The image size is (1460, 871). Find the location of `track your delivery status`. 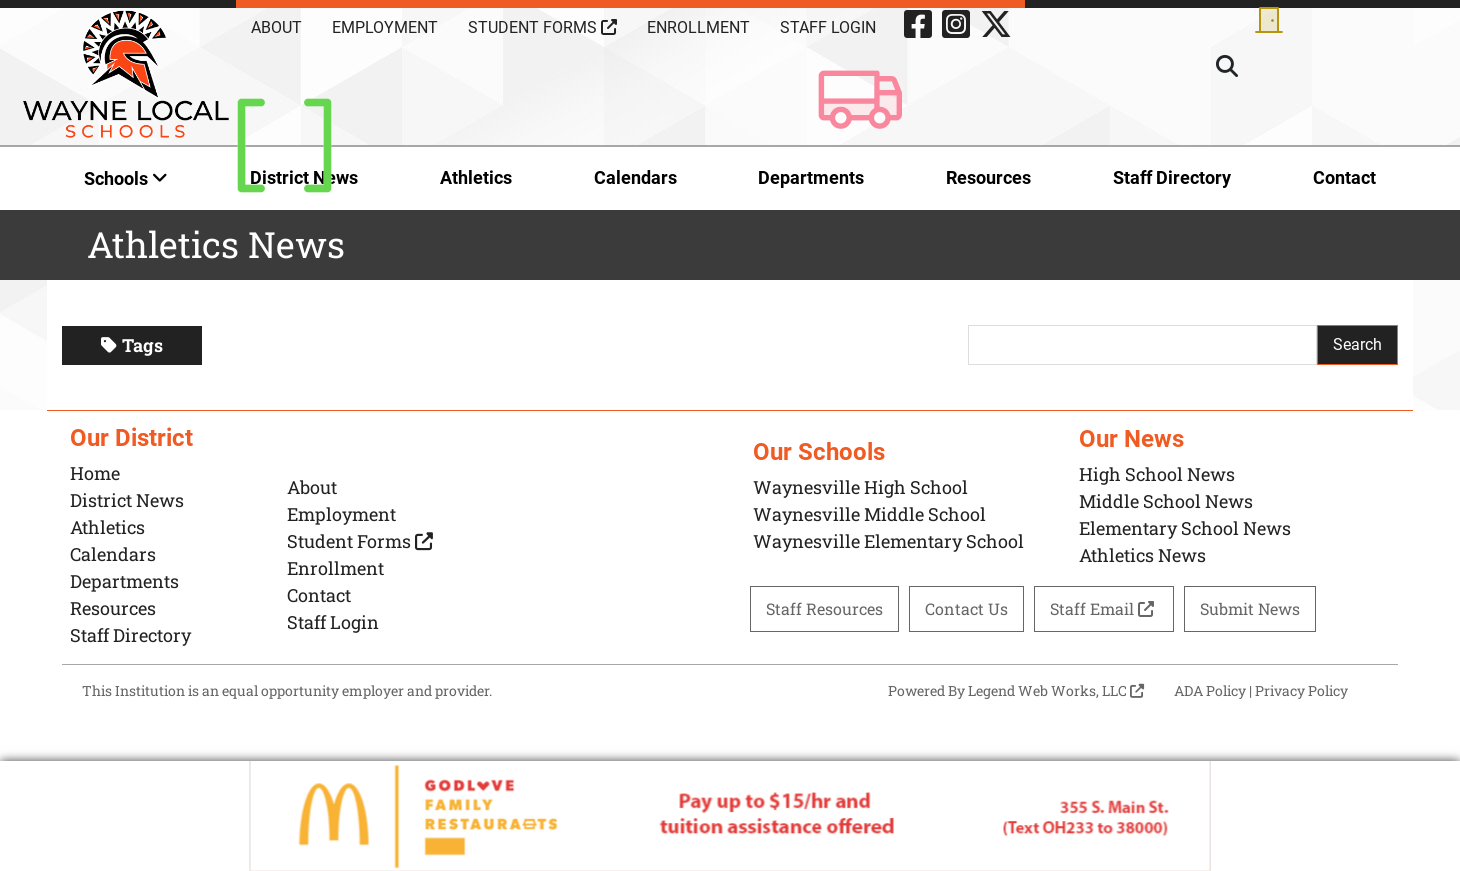

track your delivery status is located at coordinates (857, 95).